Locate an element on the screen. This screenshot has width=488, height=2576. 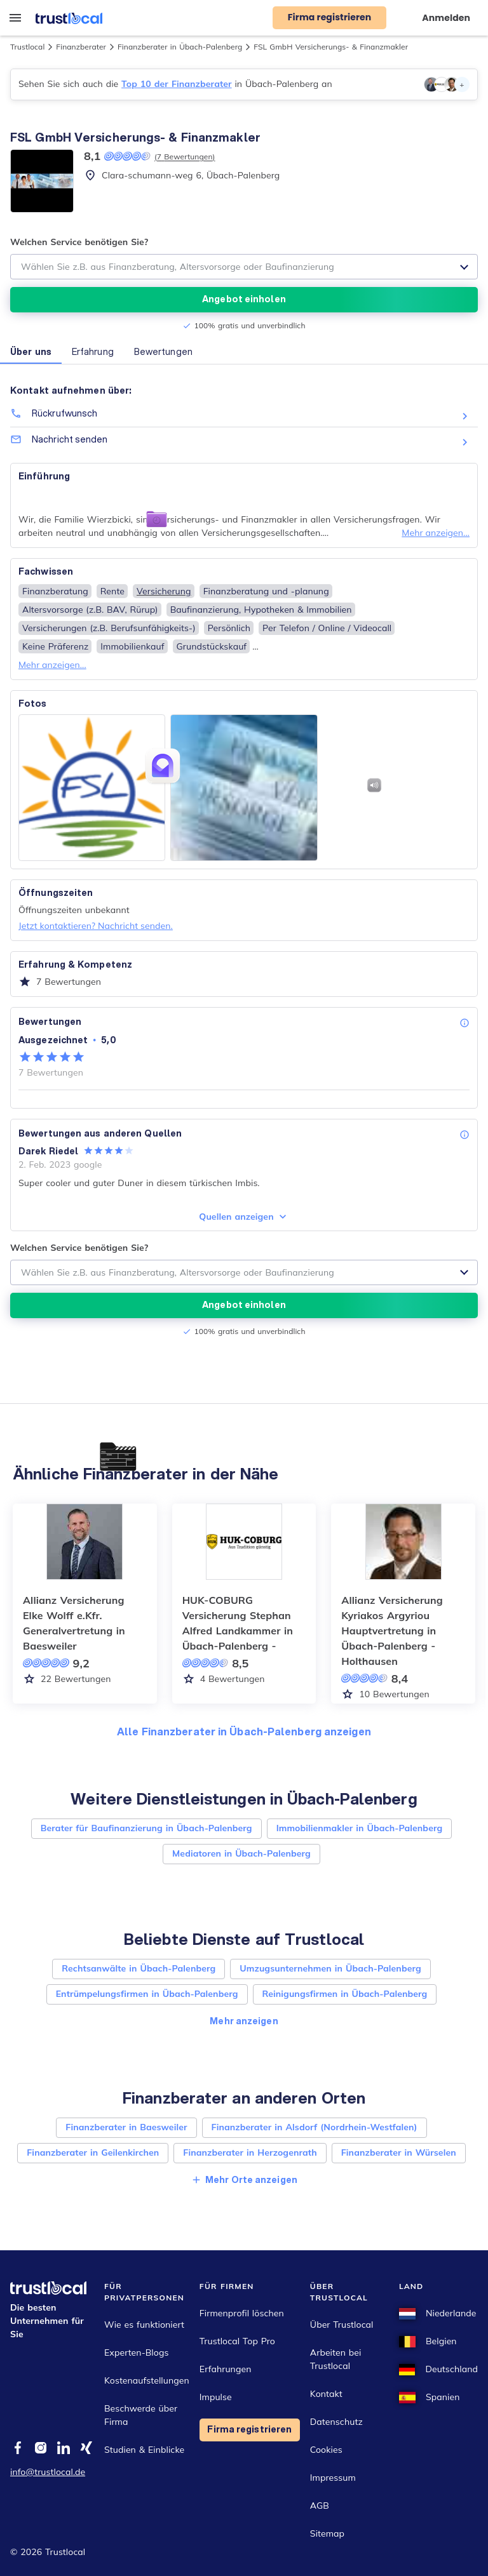
open your movies folder is located at coordinates (118, 1457).